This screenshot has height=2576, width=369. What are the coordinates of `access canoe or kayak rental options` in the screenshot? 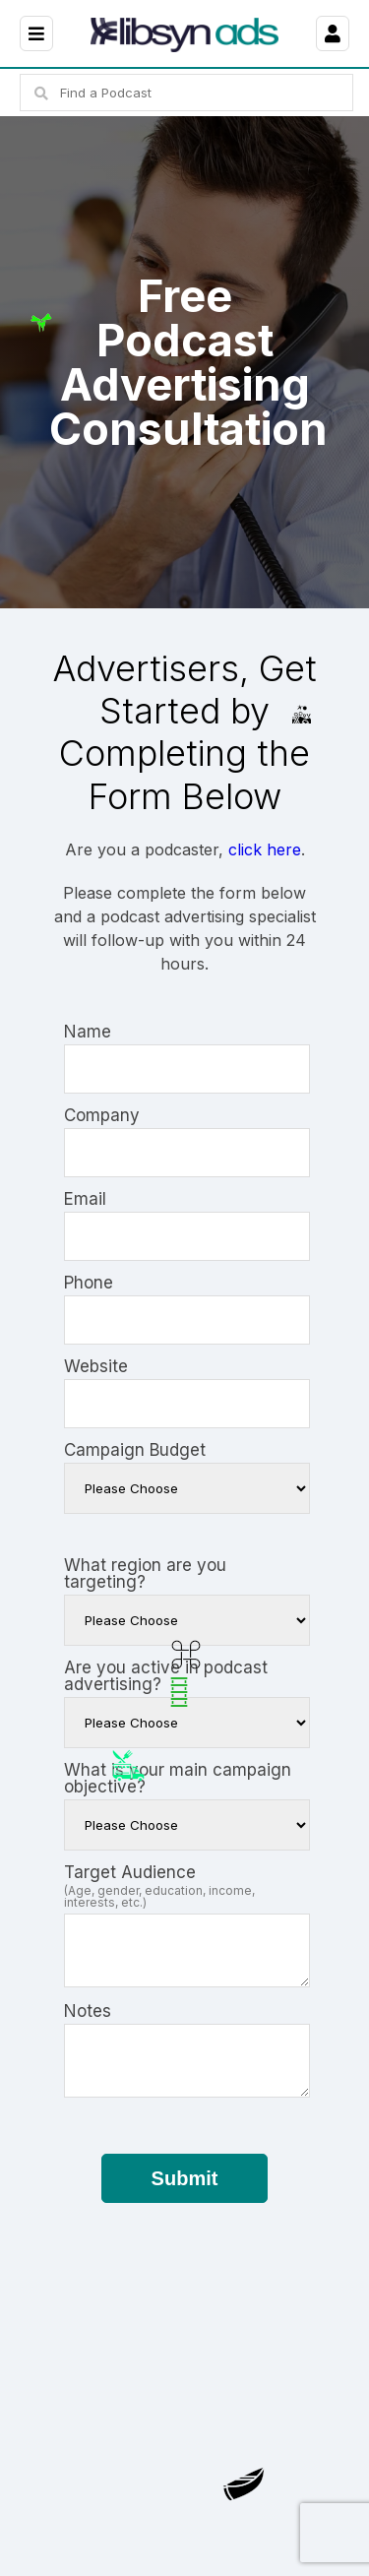 It's located at (243, 2483).